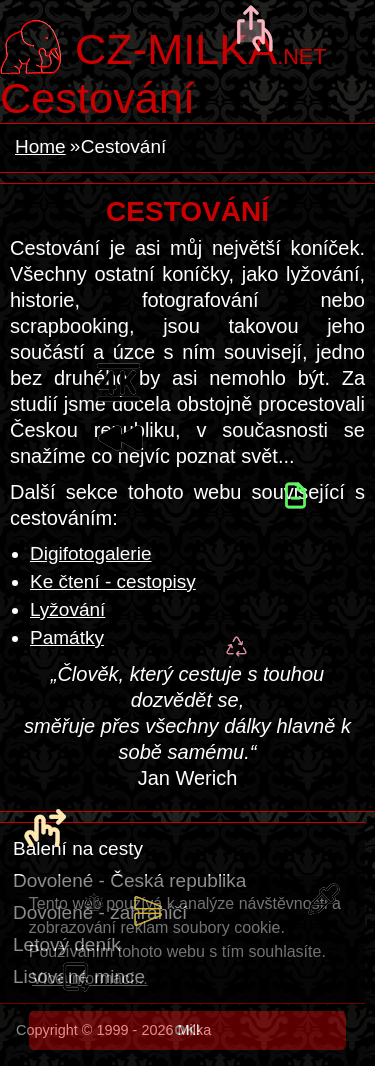  What do you see at coordinates (43, 829) in the screenshot?
I see `swipe right to continue or proceed` at bounding box center [43, 829].